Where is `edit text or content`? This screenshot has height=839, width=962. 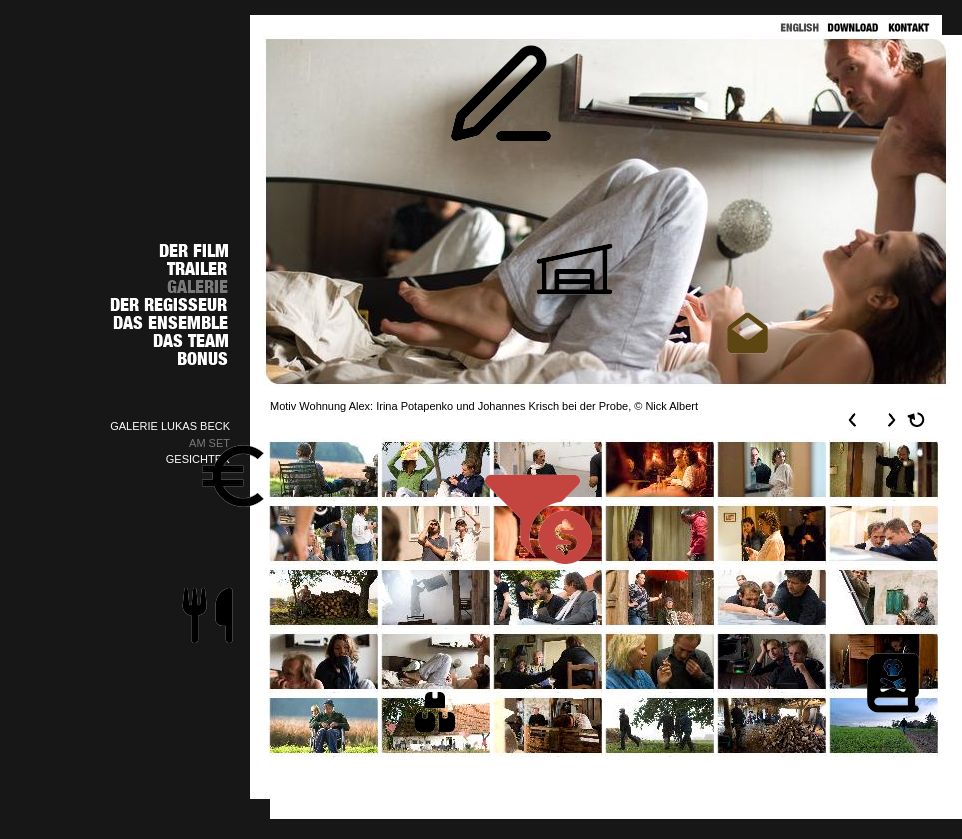
edit text or content is located at coordinates (501, 96).